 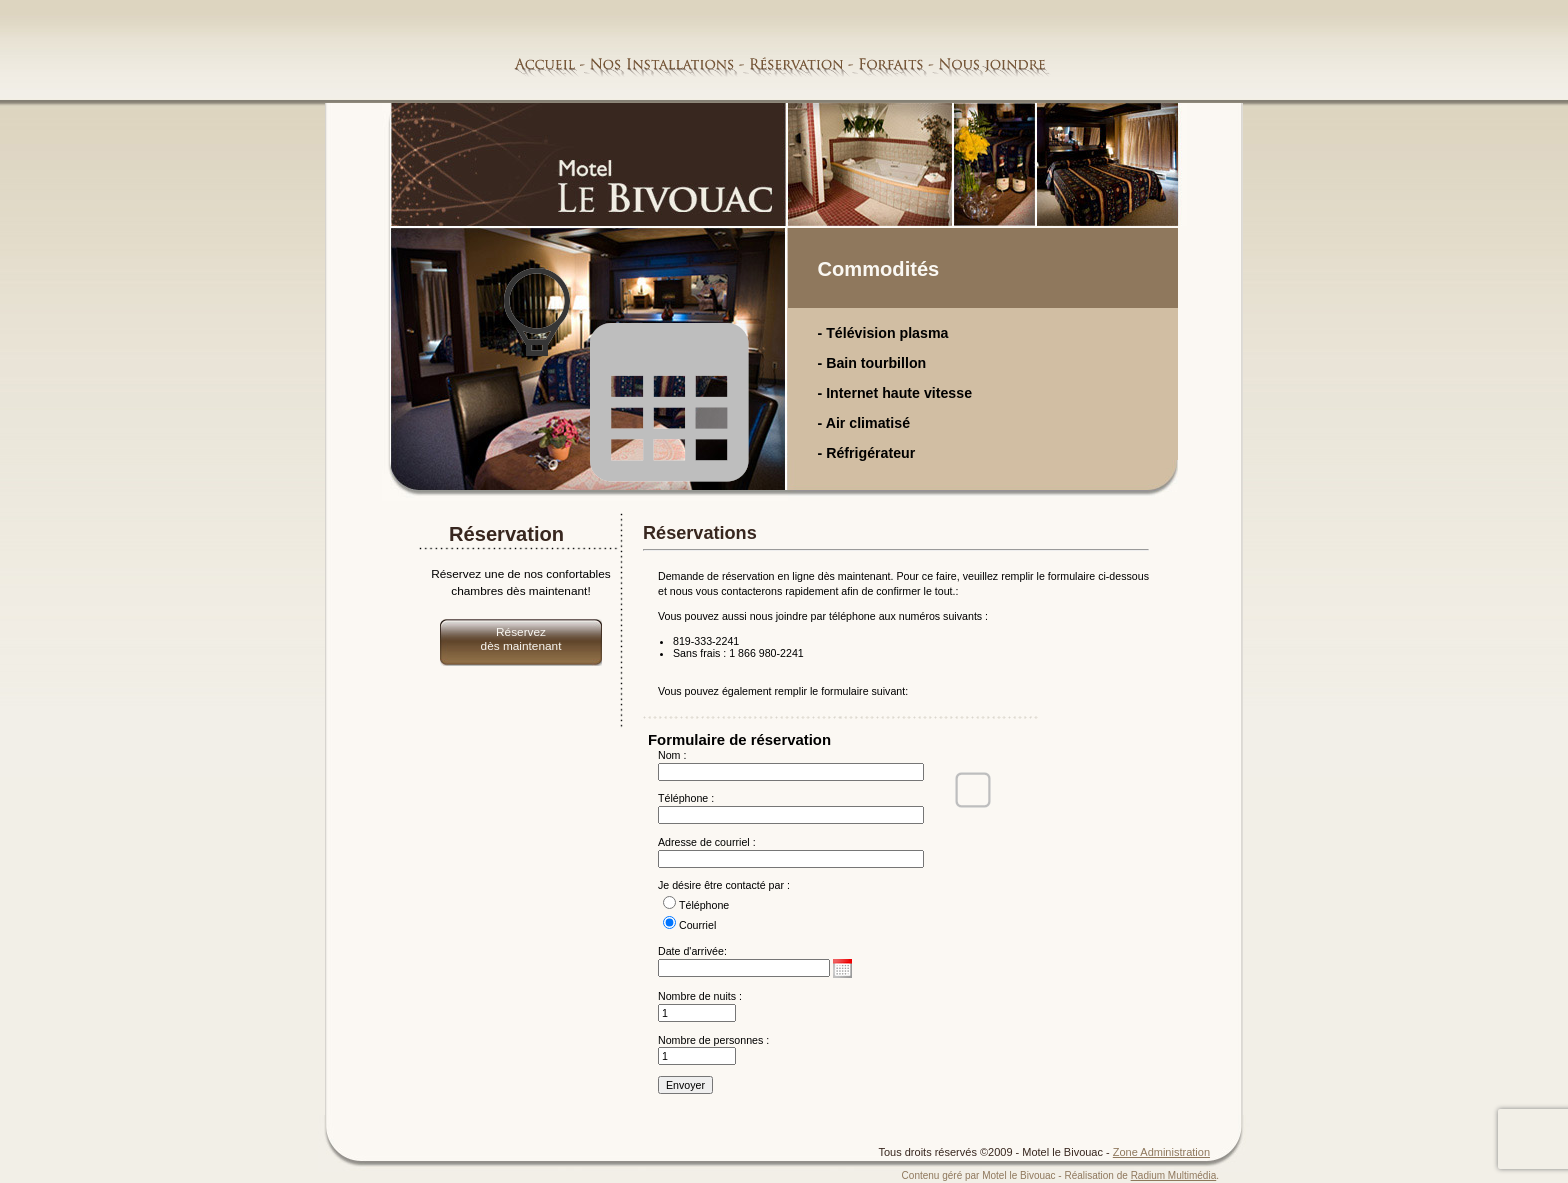 What do you see at coordinates (973, 790) in the screenshot?
I see `unchecked checkbox state` at bounding box center [973, 790].